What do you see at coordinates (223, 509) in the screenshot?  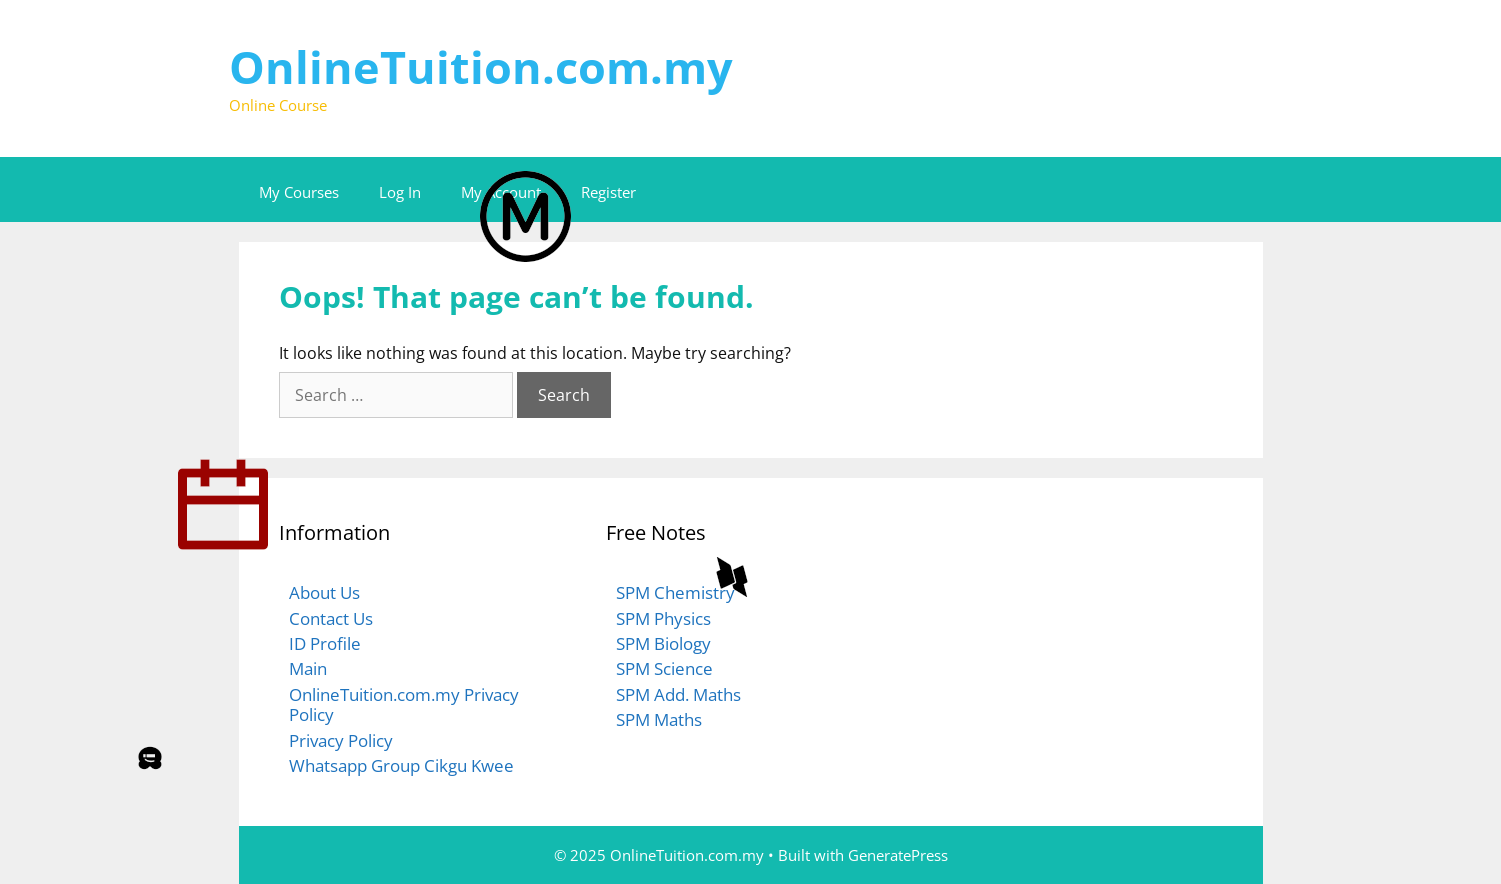 I see `view calendar or schedule` at bounding box center [223, 509].